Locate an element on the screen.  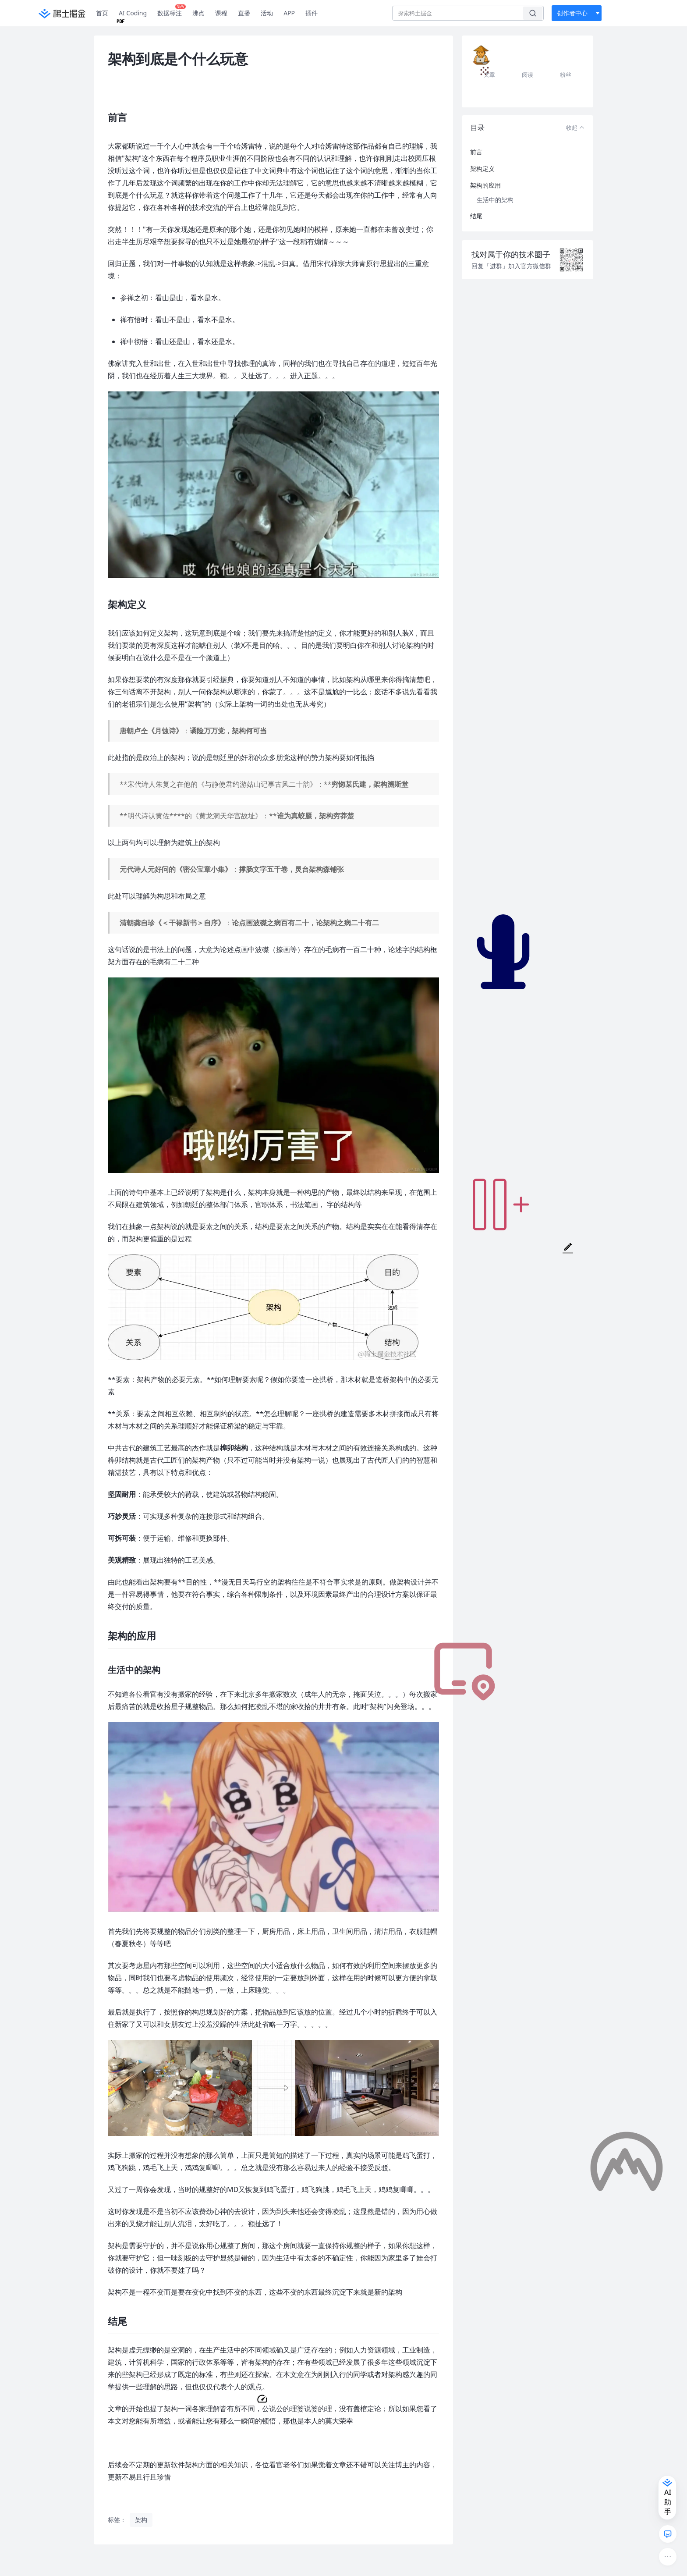
adjust playback speed settings is located at coordinates (262, 2398).